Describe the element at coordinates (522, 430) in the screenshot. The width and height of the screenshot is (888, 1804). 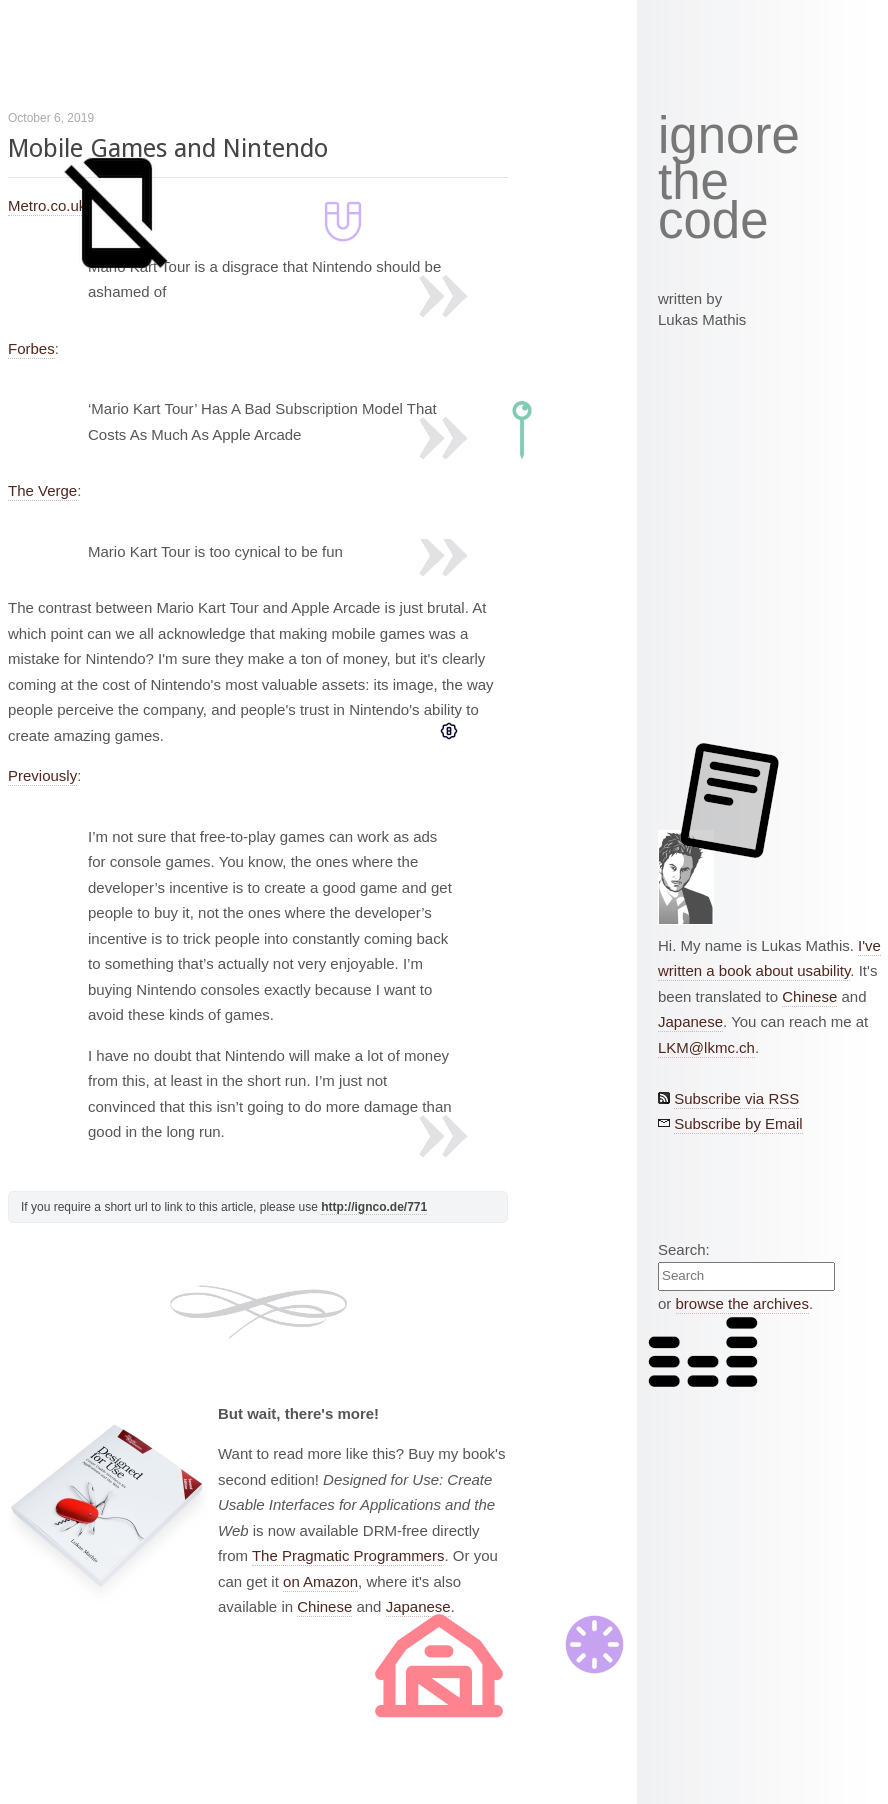
I see `pin a location on the map` at that location.